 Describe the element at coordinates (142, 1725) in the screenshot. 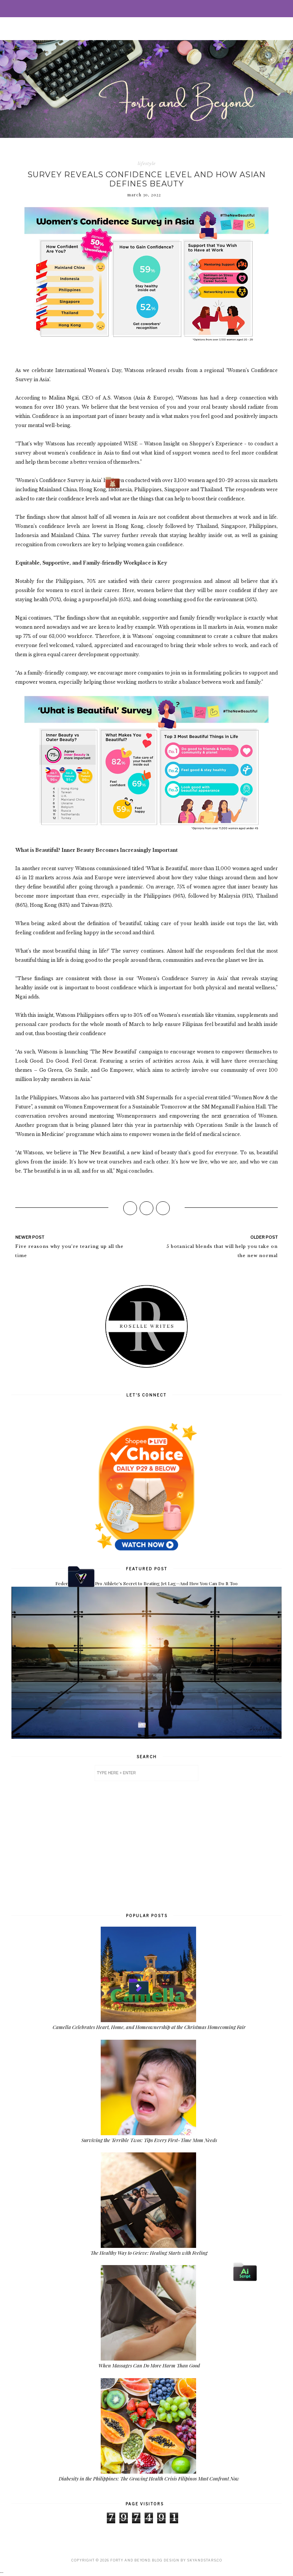

I see `open microsoft contacts folder` at that location.